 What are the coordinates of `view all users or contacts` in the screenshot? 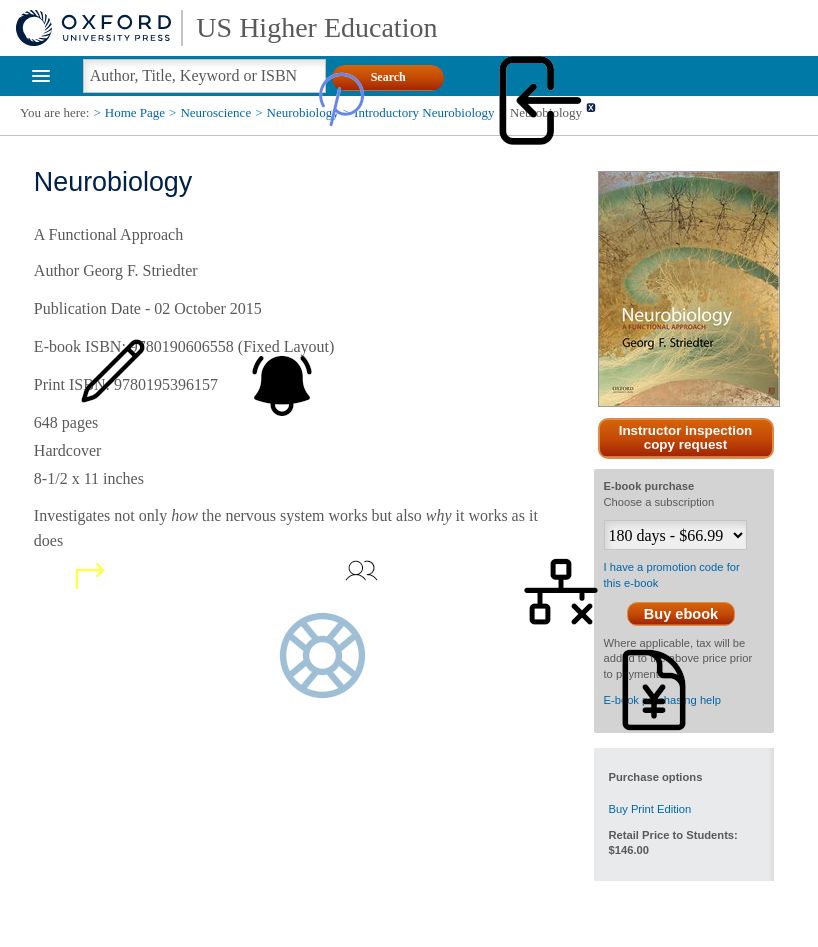 It's located at (361, 570).